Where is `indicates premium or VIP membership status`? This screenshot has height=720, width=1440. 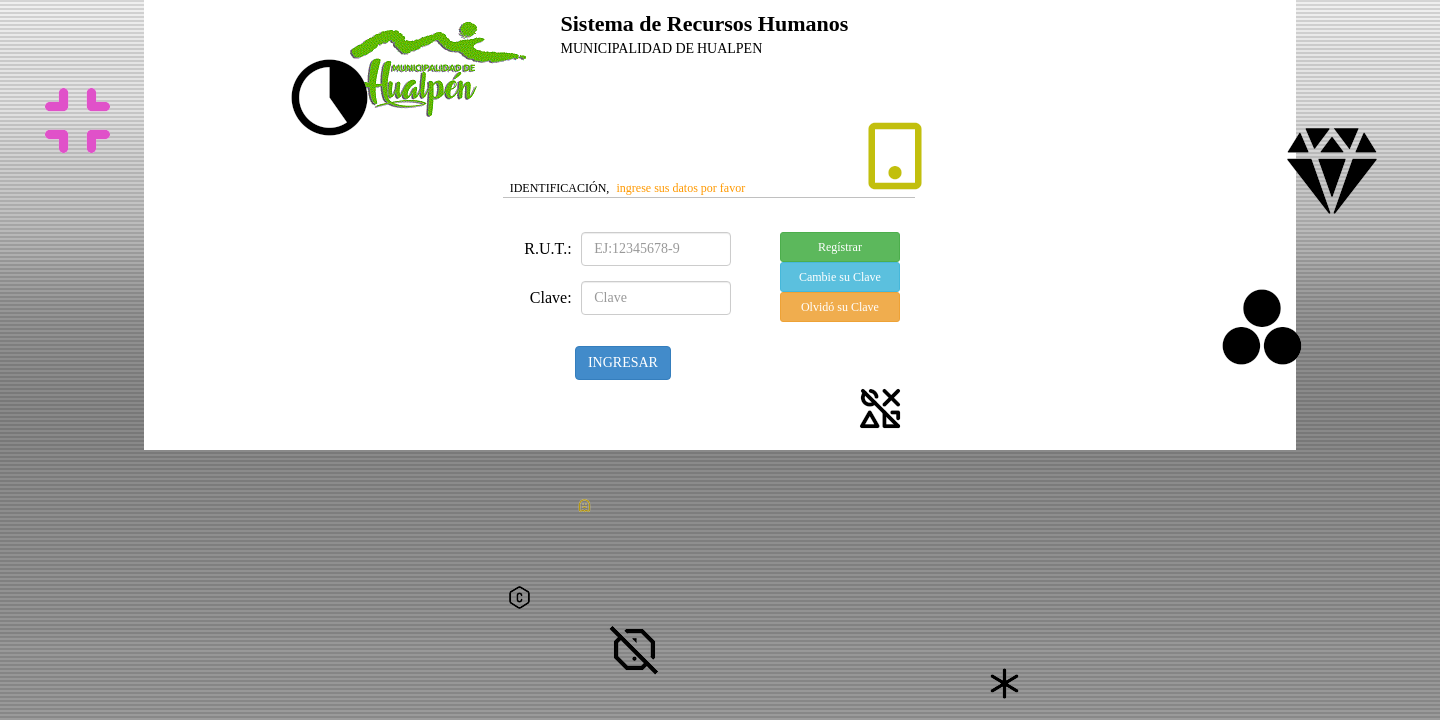
indicates premium or VIP membership status is located at coordinates (1332, 171).